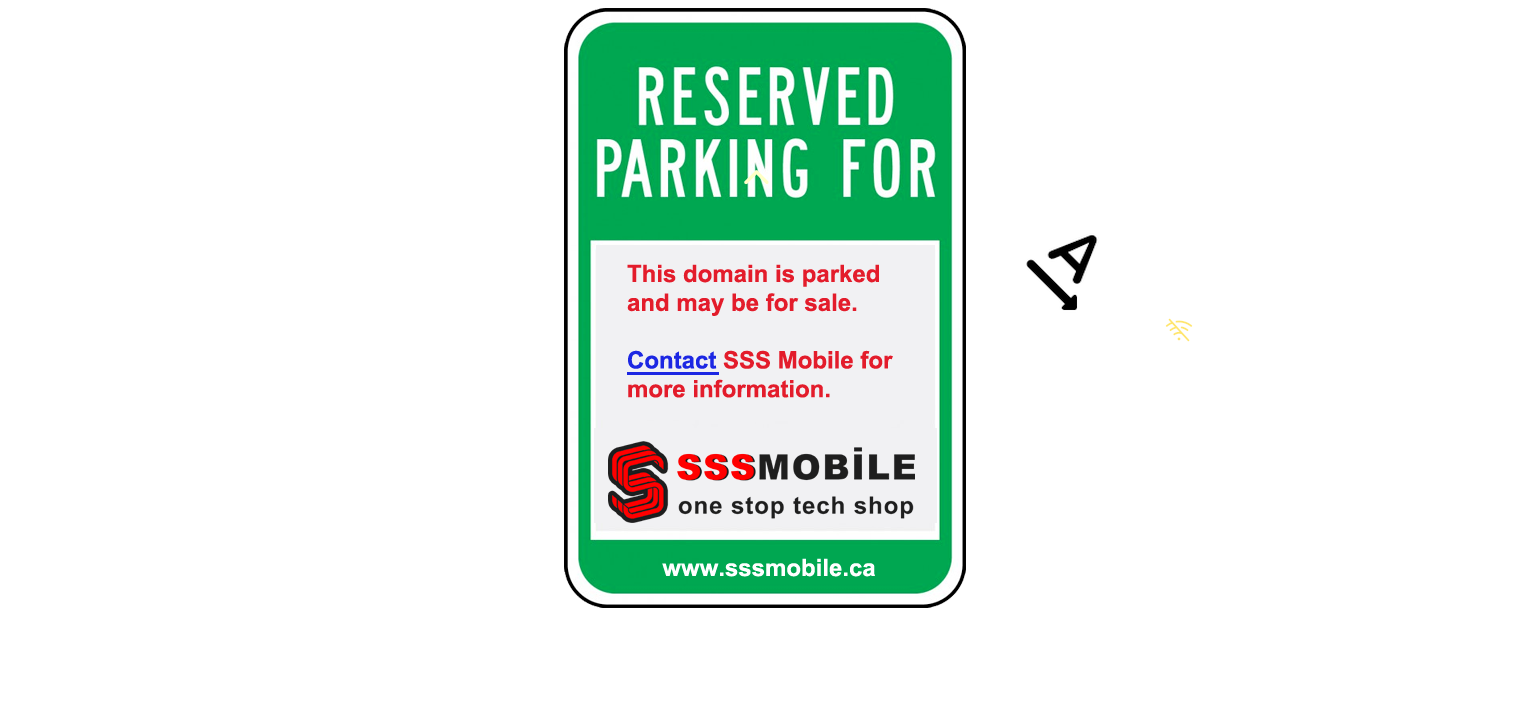  Describe the element at coordinates (1179, 330) in the screenshot. I see `indicates no wifi connection available` at that location.